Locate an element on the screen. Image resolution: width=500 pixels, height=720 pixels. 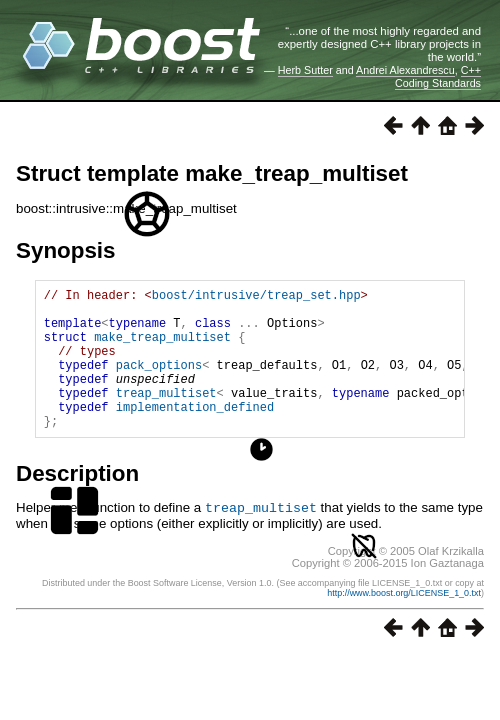
dental services unavailable is located at coordinates (364, 546).